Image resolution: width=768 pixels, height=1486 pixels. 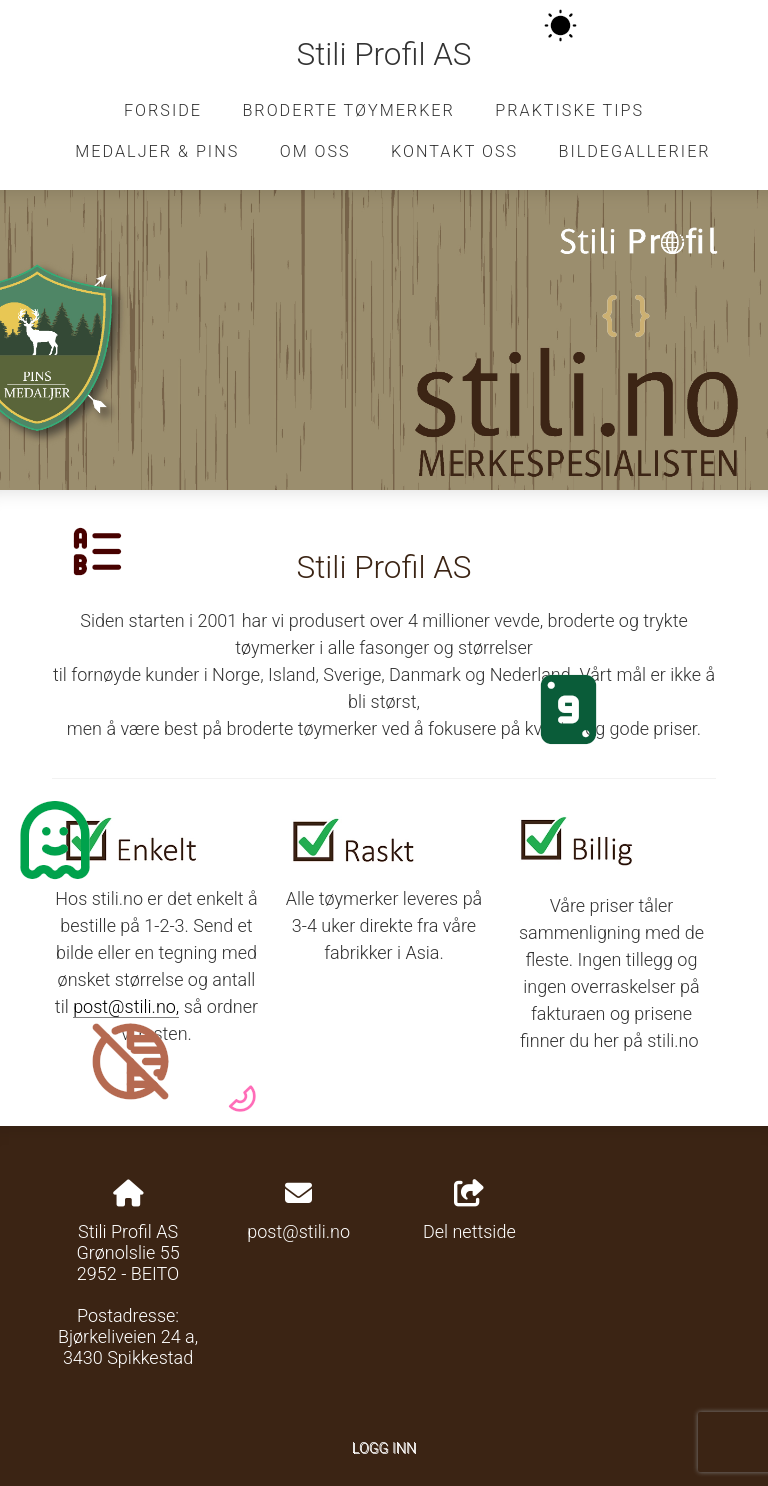 What do you see at coordinates (130, 1061) in the screenshot?
I see `disable blur effect` at bounding box center [130, 1061].